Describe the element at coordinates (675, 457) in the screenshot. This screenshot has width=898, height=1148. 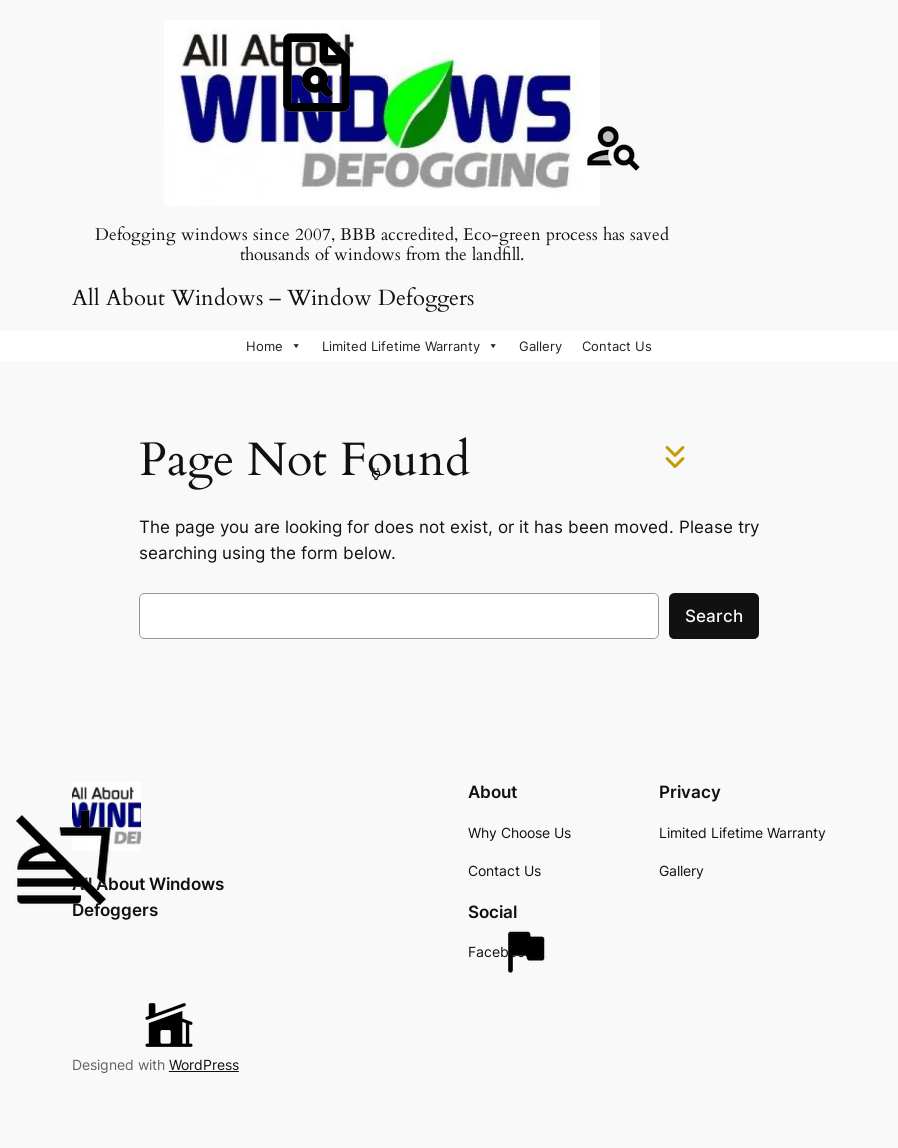
I see `scroll down or view more content` at that location.